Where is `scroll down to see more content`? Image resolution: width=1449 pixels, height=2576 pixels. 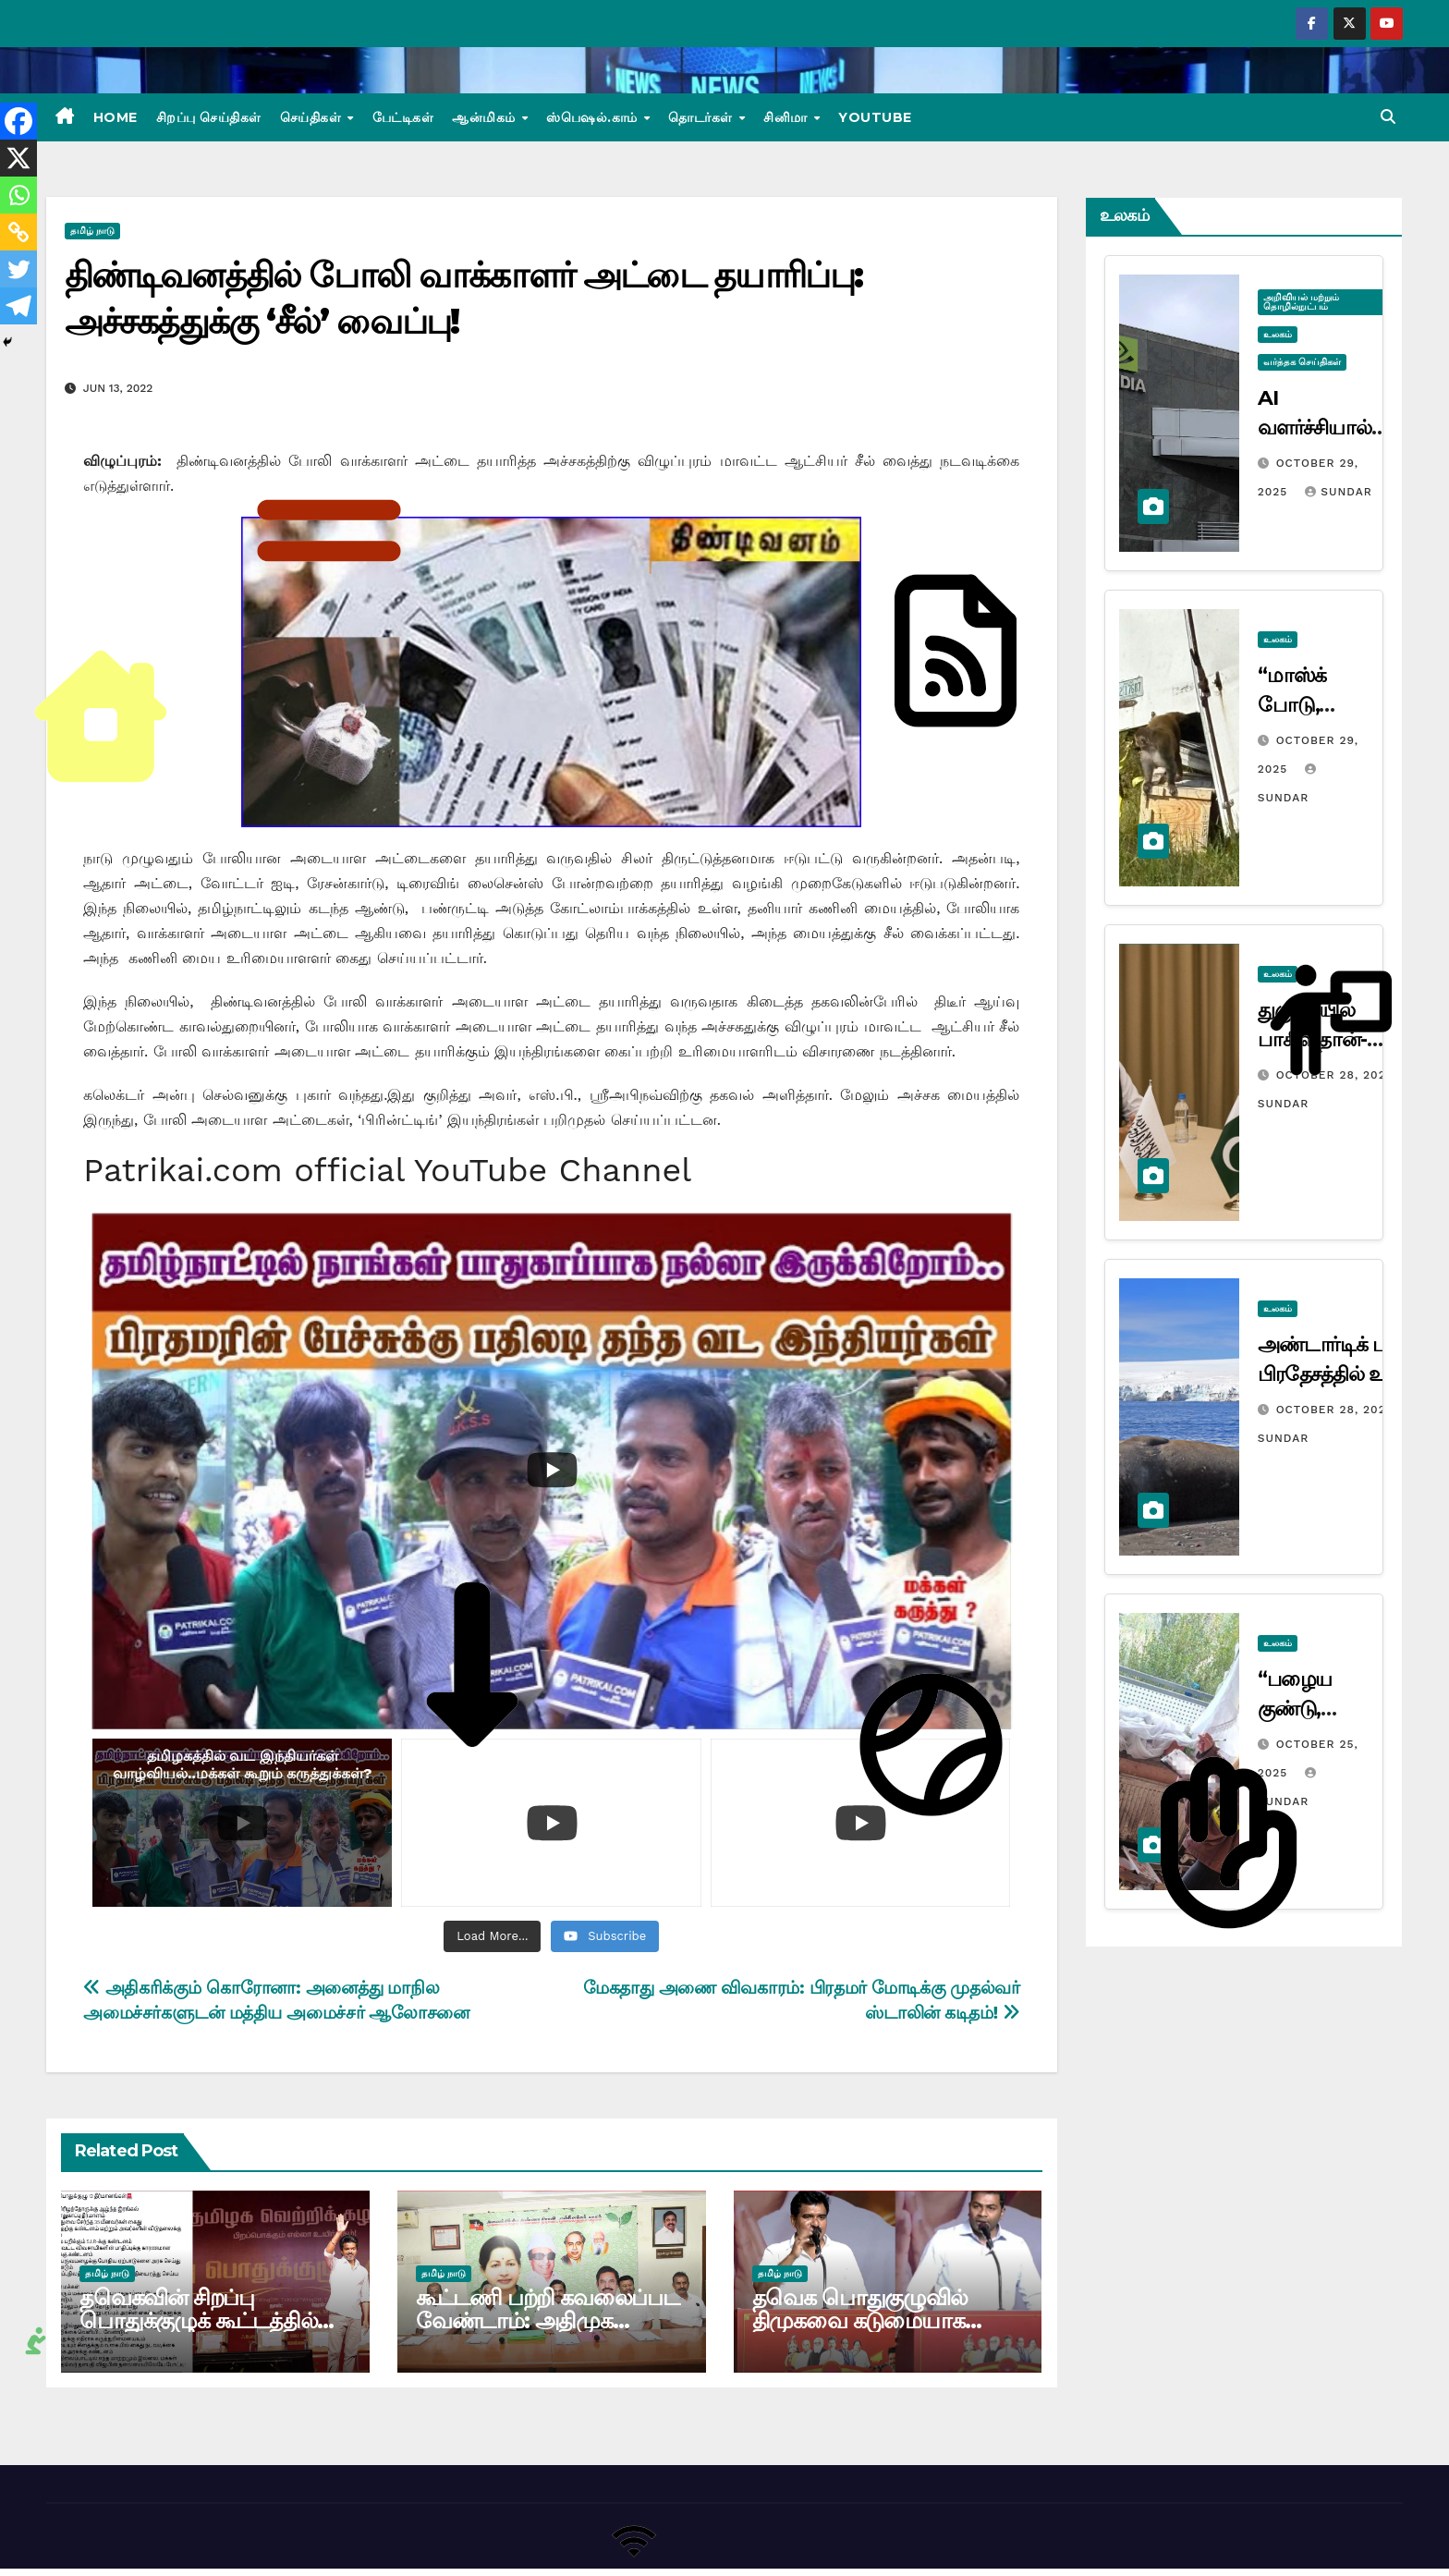 scroll down to see more content is located at coordinates (472, 1665).